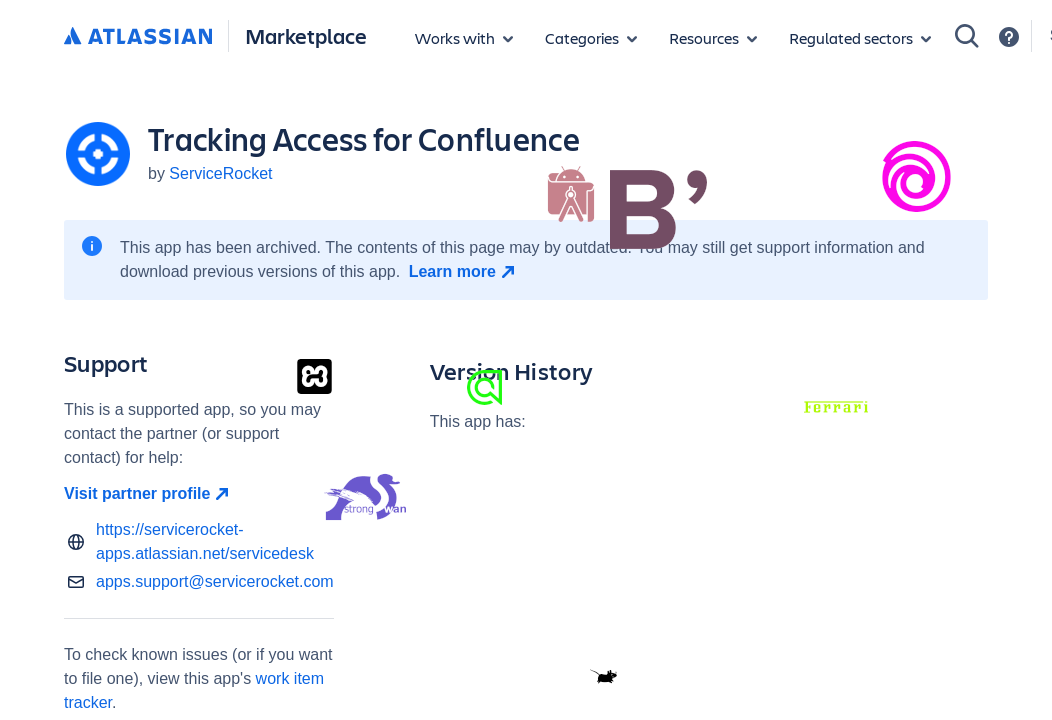 This screenshot has width=1052, height=720. What do you see at coordinates (484, 387) in the screenshot?
I see `search powered by Algolia` at bounding box center [484, 387].